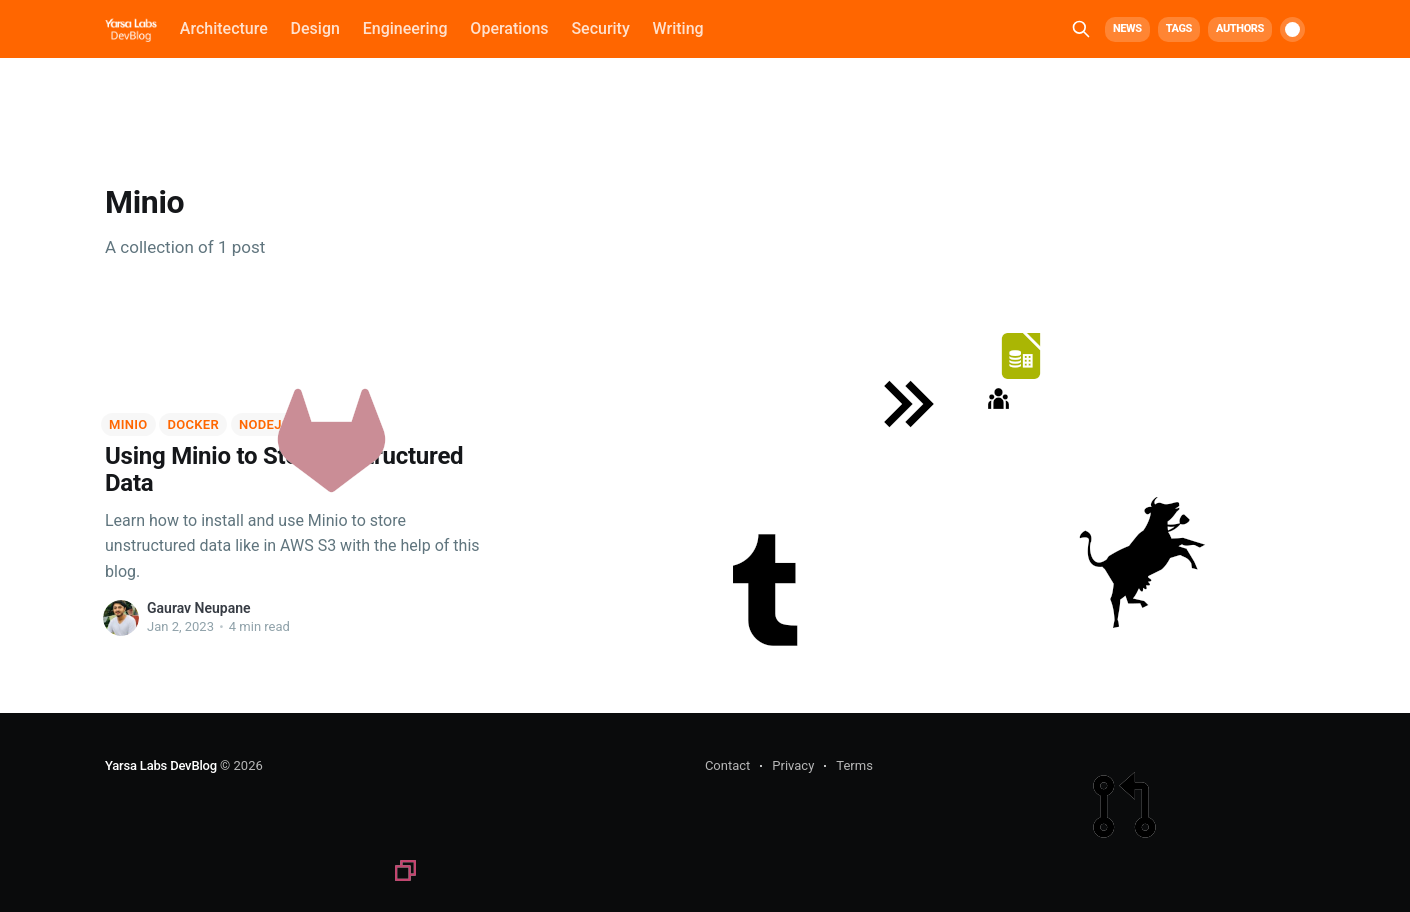  What do you see at coordinates (1142, 562) in the screenshot?
I see `open swisscows search engine` at bounding box center [1142, 562].